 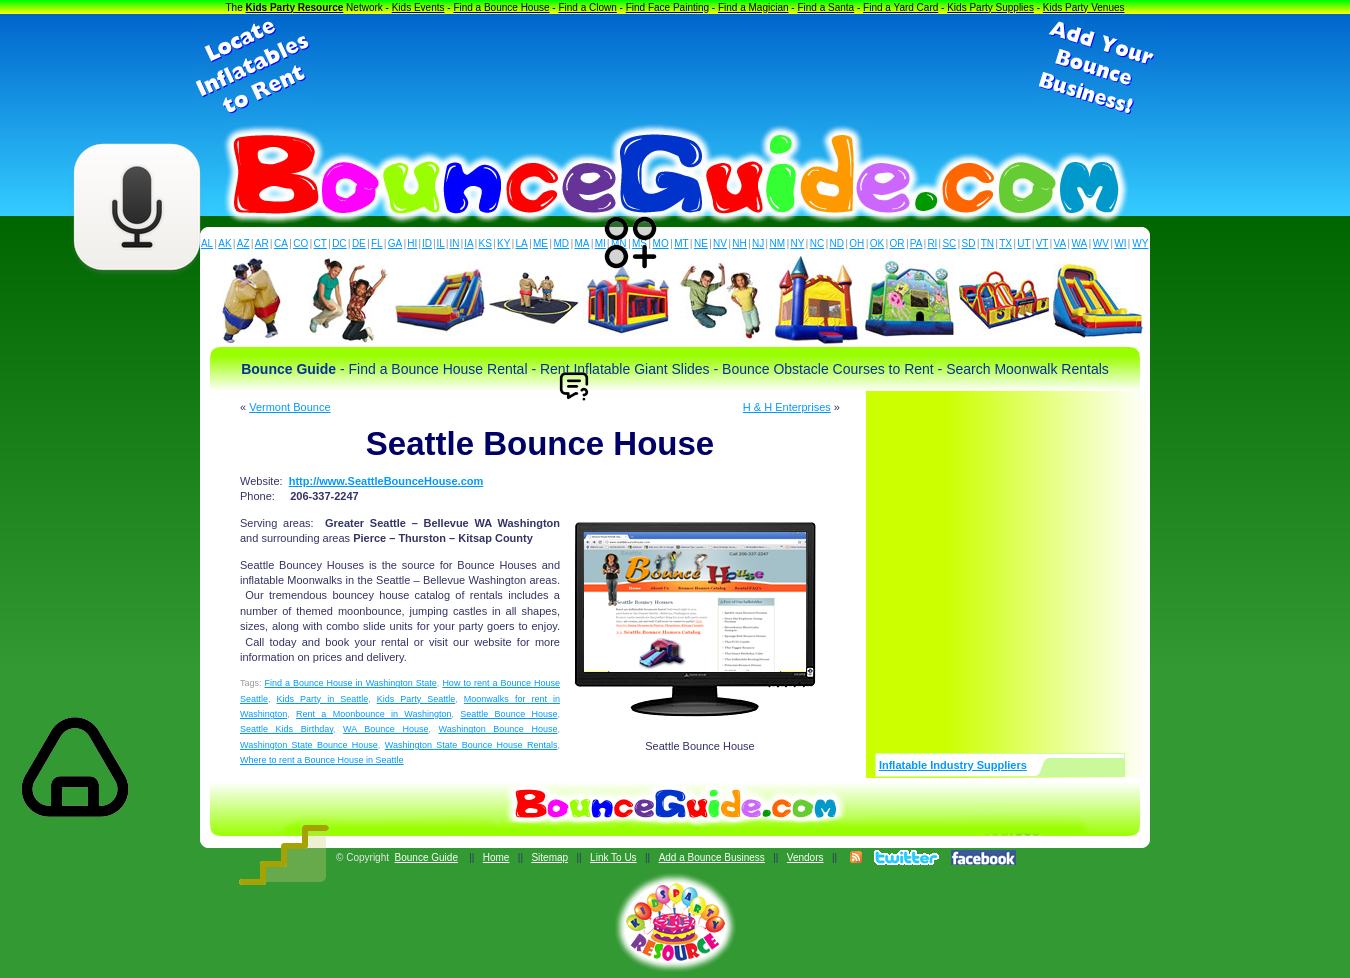 What do you see at coordinates (75, 767) in the screenshot?
I see `access food or restaurant options` at bounding box center [75, 767].